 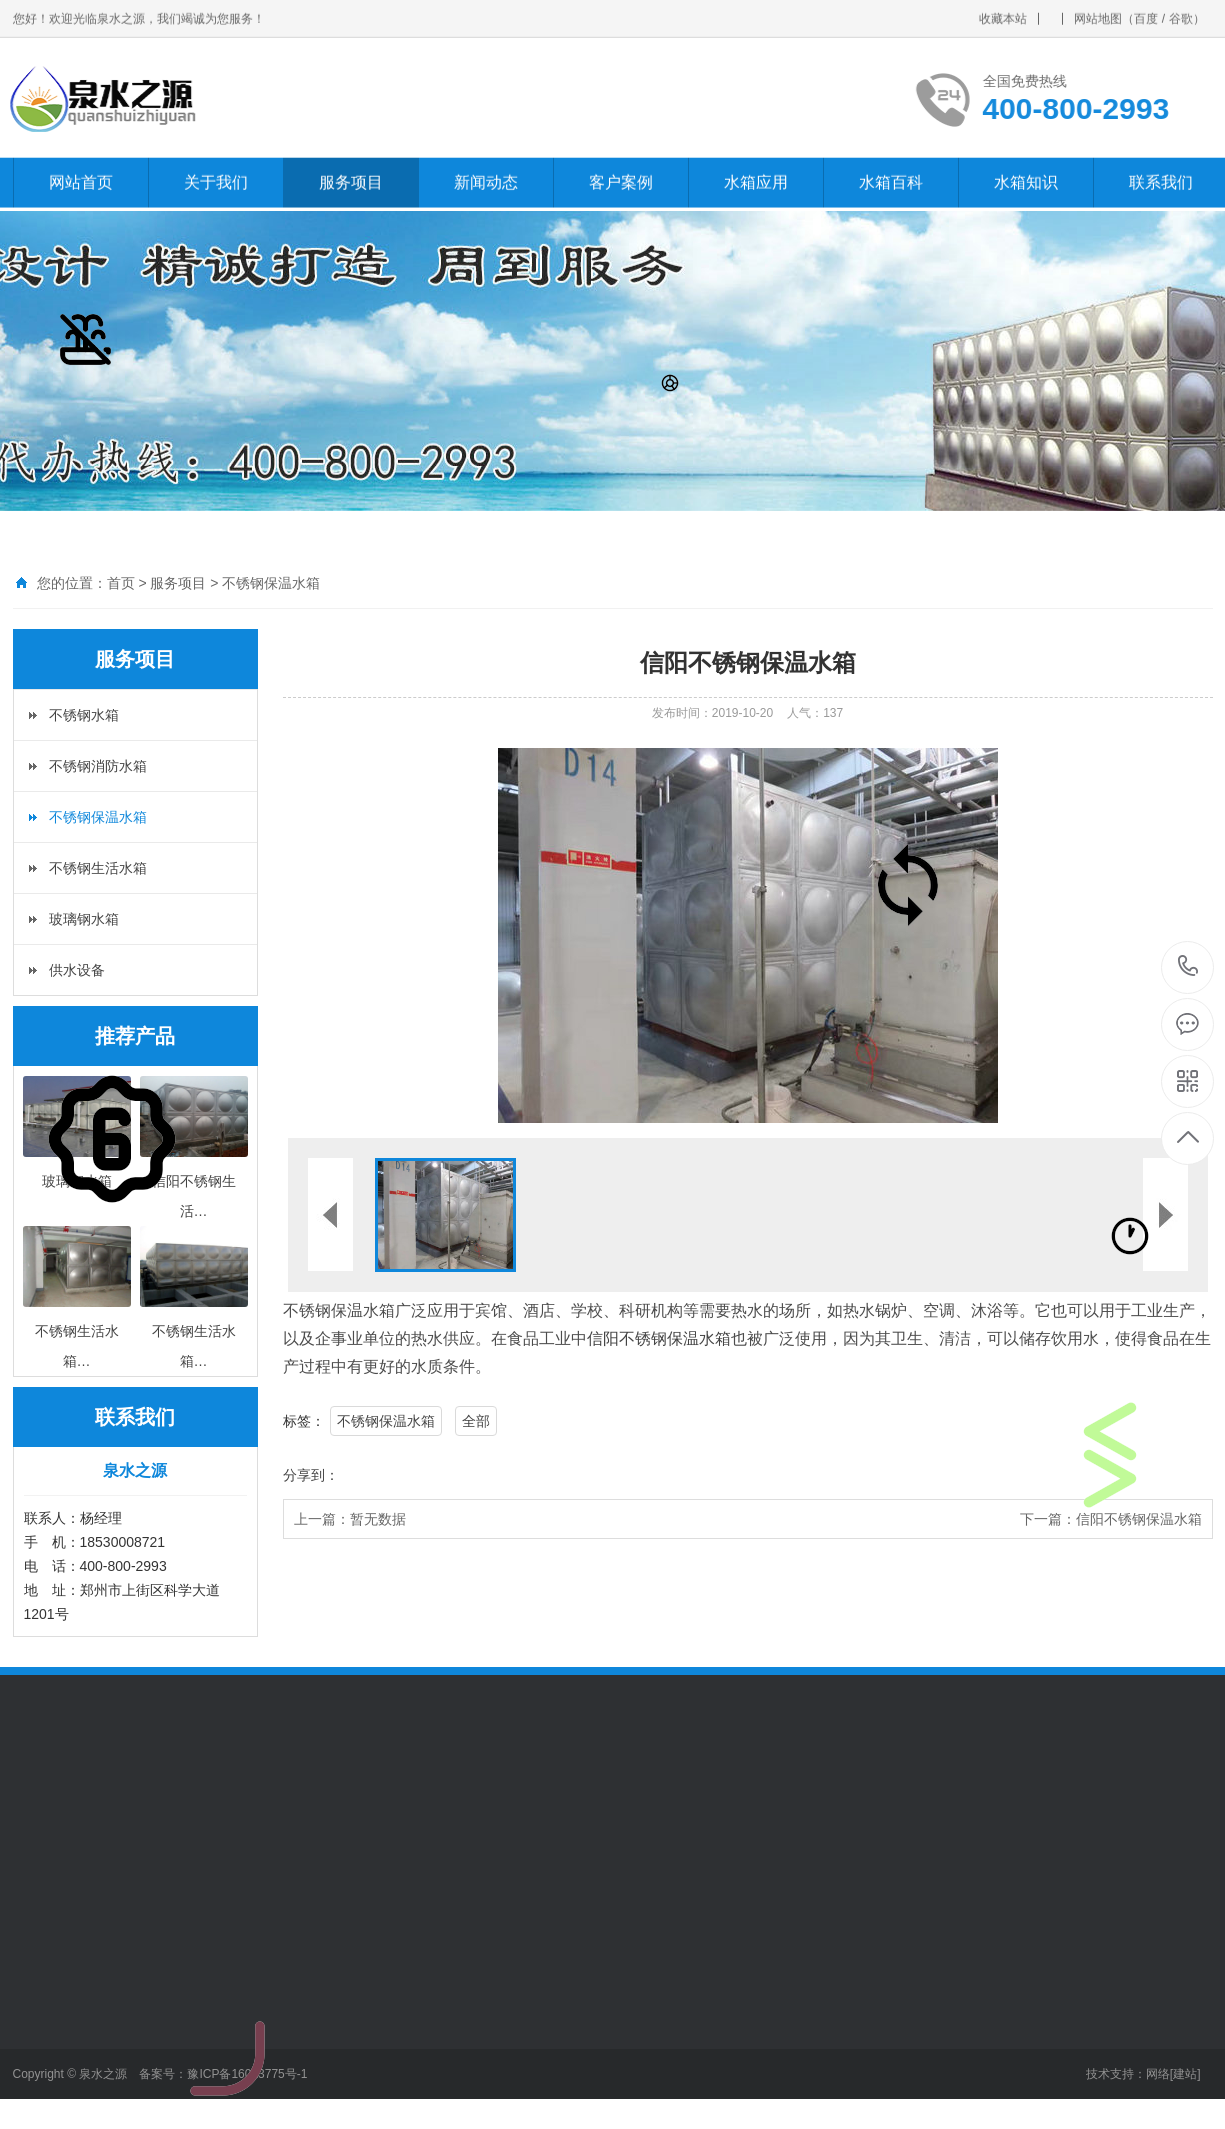 What do you see at coordinates (85, 339) in the screenshot?
I see `fountain feature is currently disabled` at bounding box center [85, 339].